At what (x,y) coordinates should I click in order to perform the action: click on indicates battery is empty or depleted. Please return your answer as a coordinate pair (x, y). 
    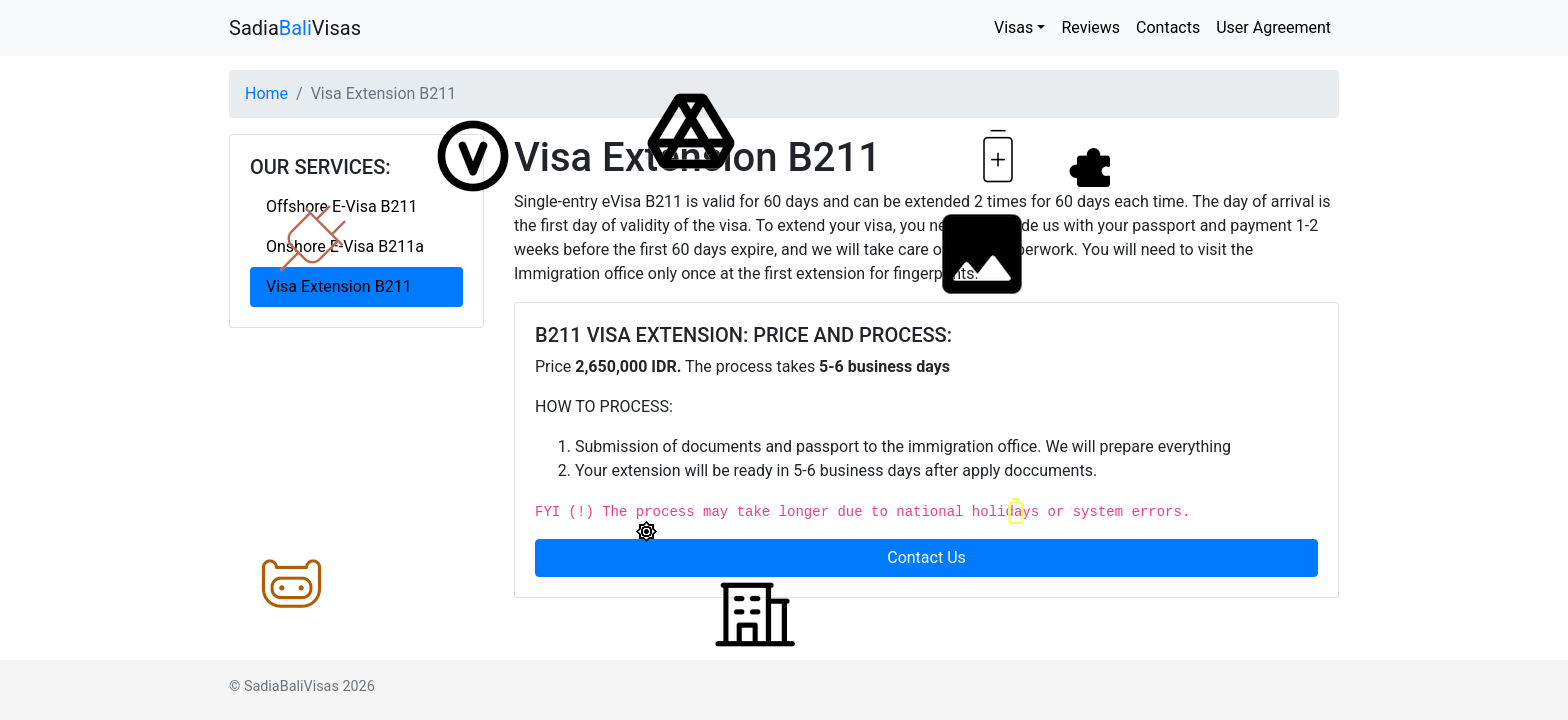
    Looking at the image, I should click on (1016, 511).